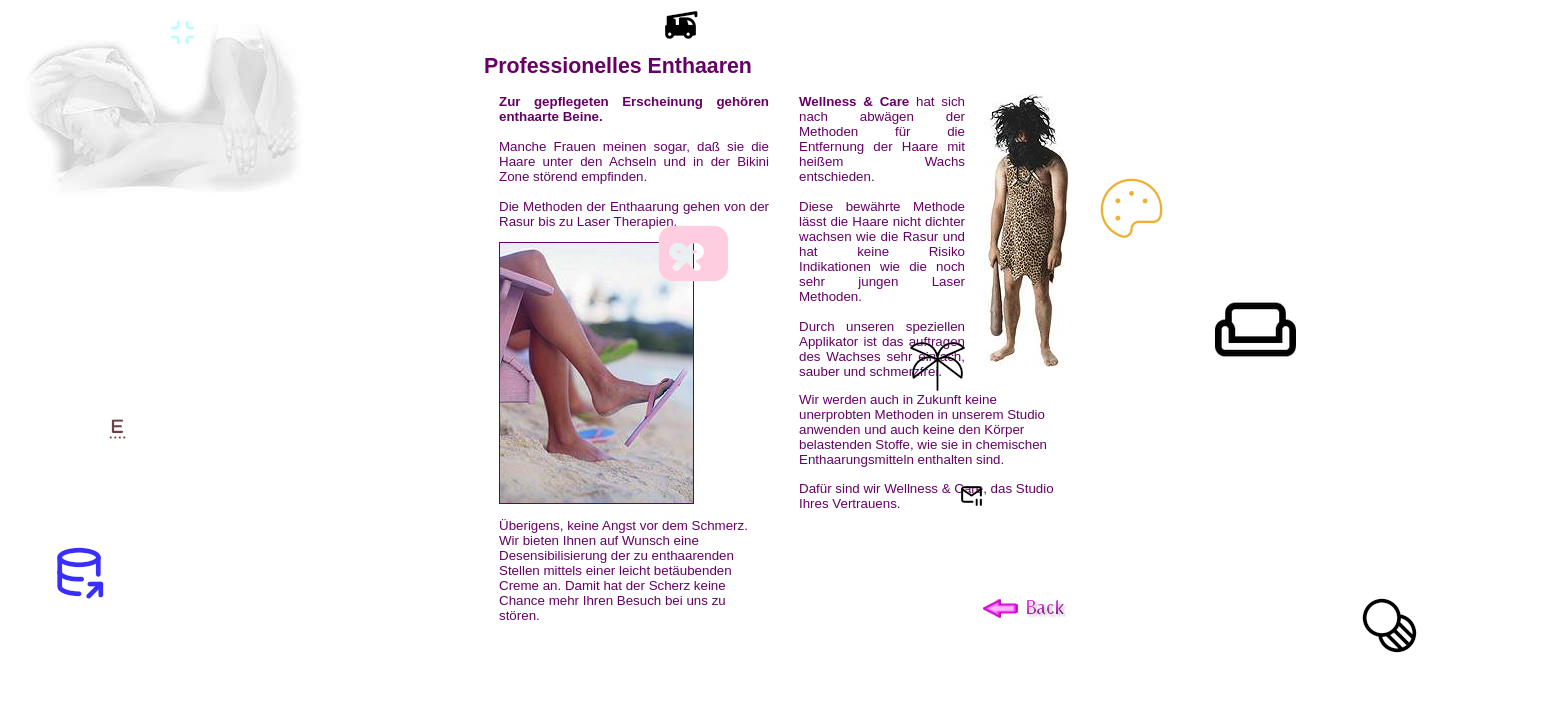 The width and height of the screenshot is (1568, 720). What do you see at coordinates (1131, 209) in the screenshot?
I see `access color or theme settings` at bounding box center [1131, 209].